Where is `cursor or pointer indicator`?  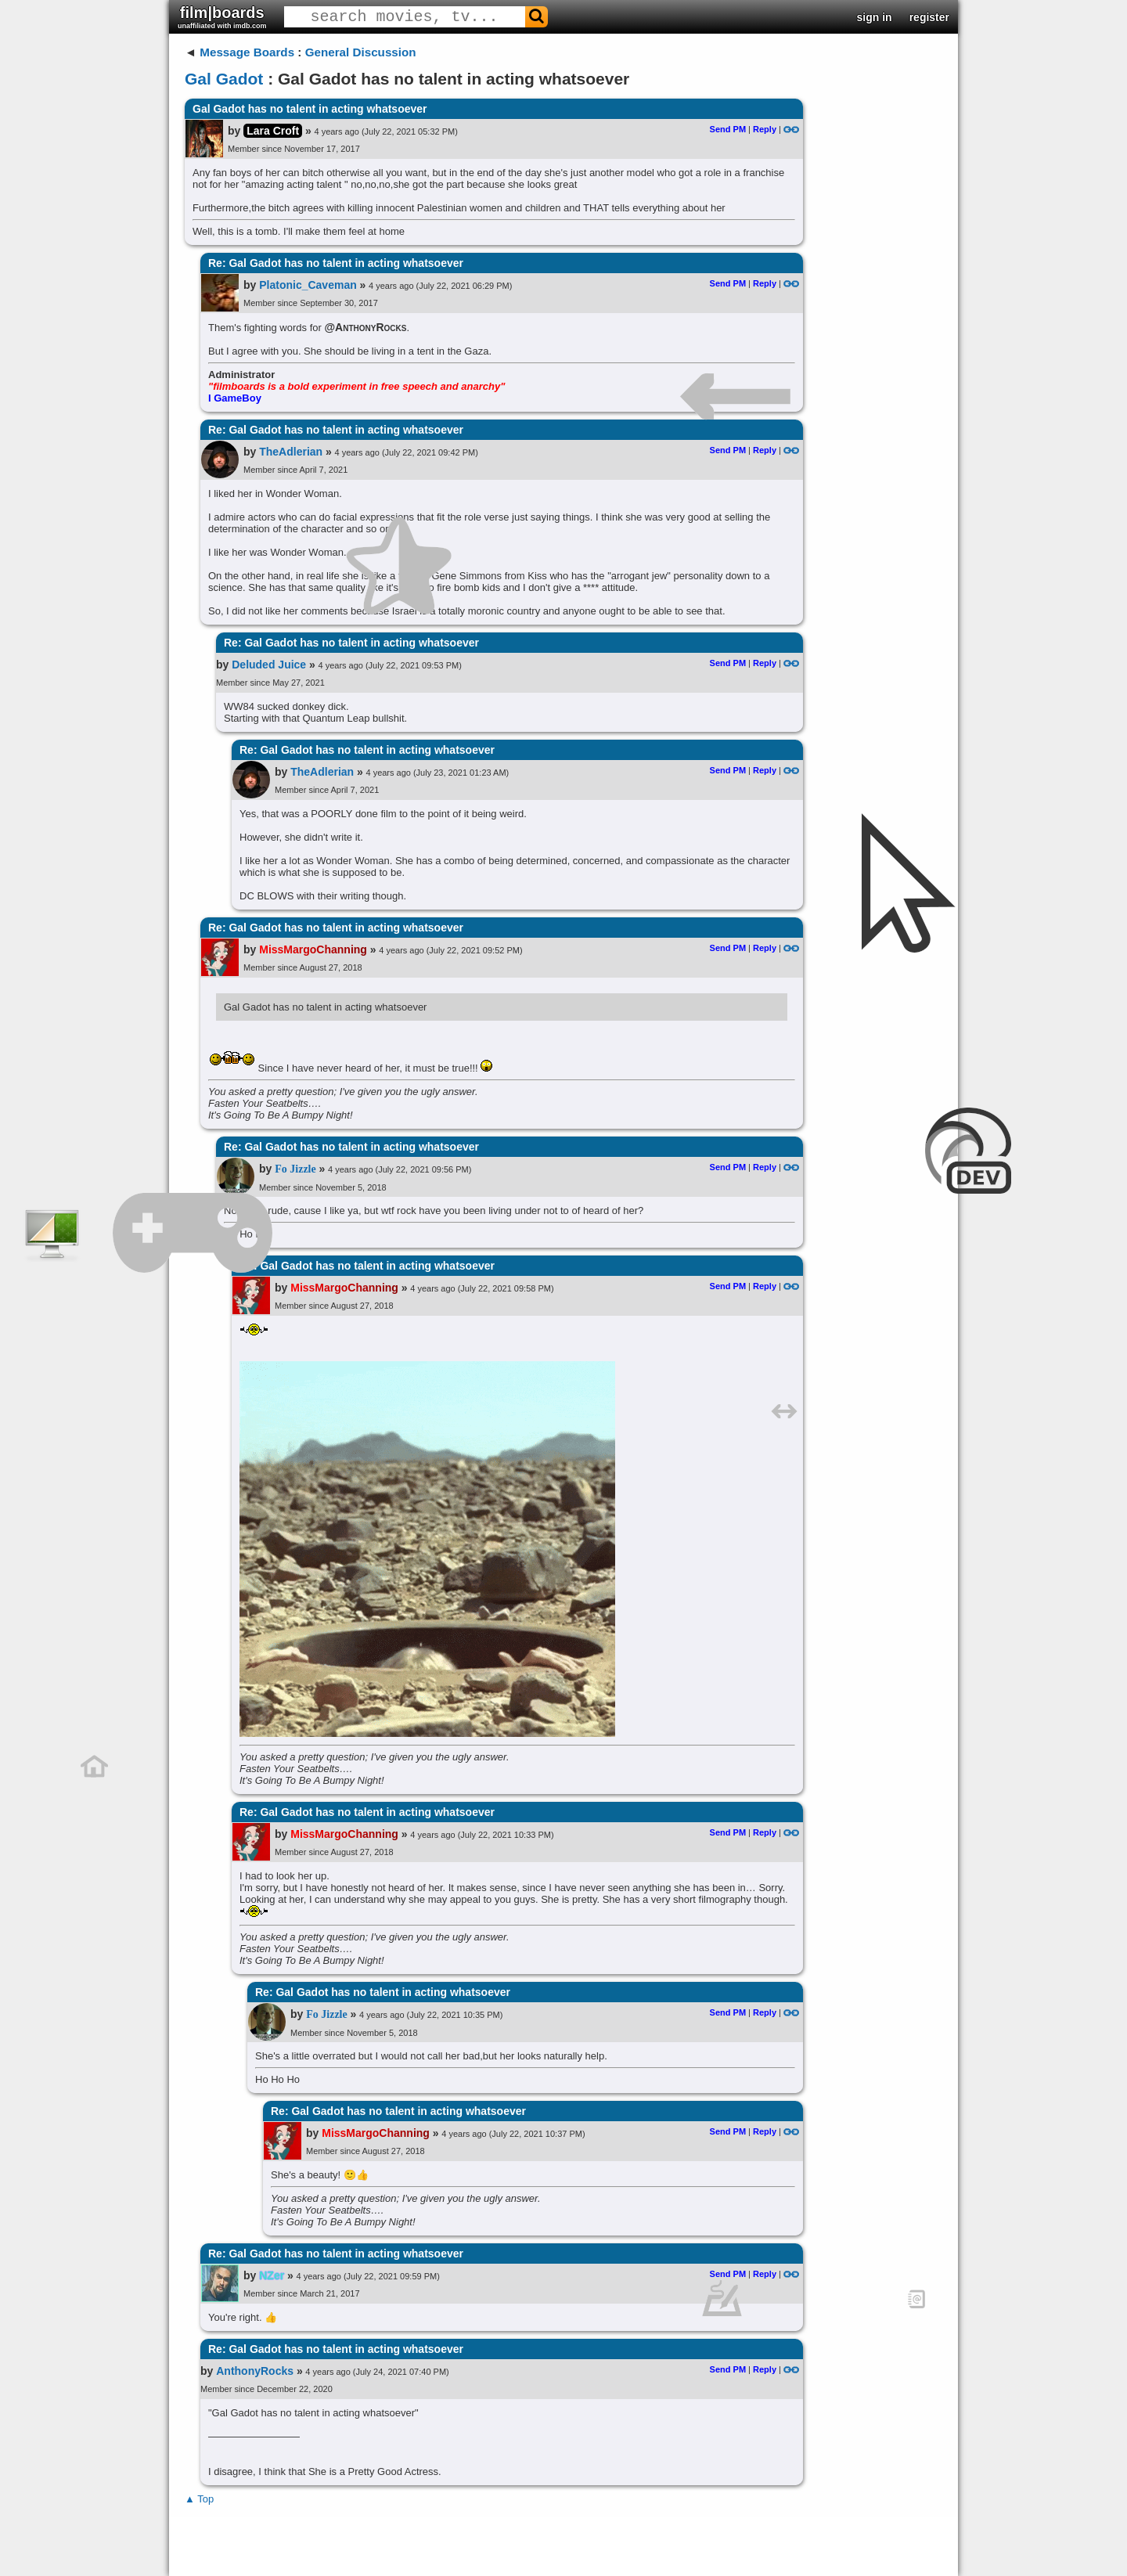 cursor or pointer indicator is located at coordinates (909, 883).